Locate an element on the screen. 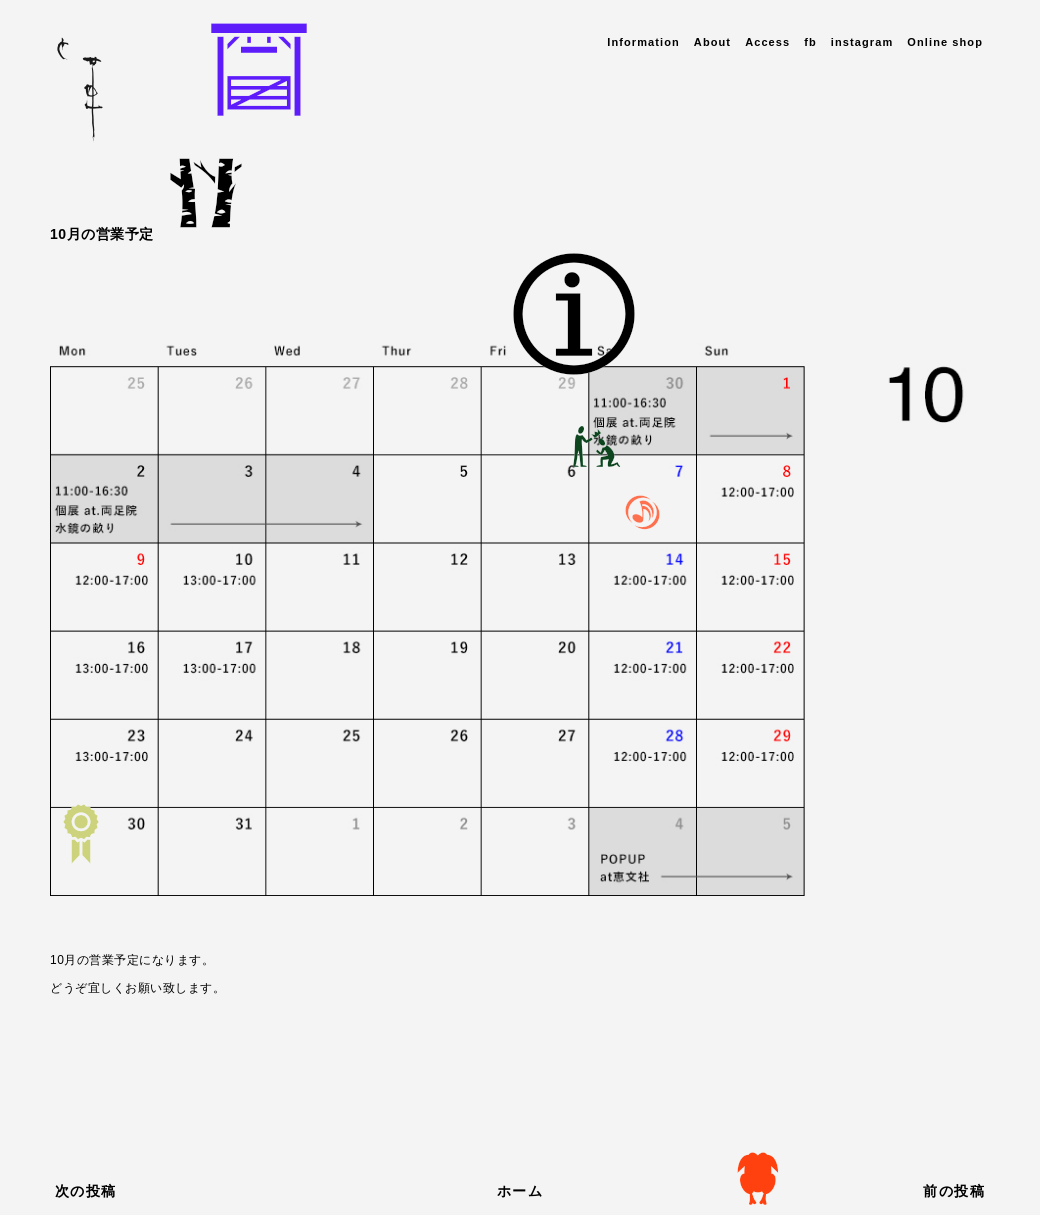 Image resolution: width=1040 pixels, height=1215 pixels. cast a music-based spell or ability is located at coordinates (642, 512).